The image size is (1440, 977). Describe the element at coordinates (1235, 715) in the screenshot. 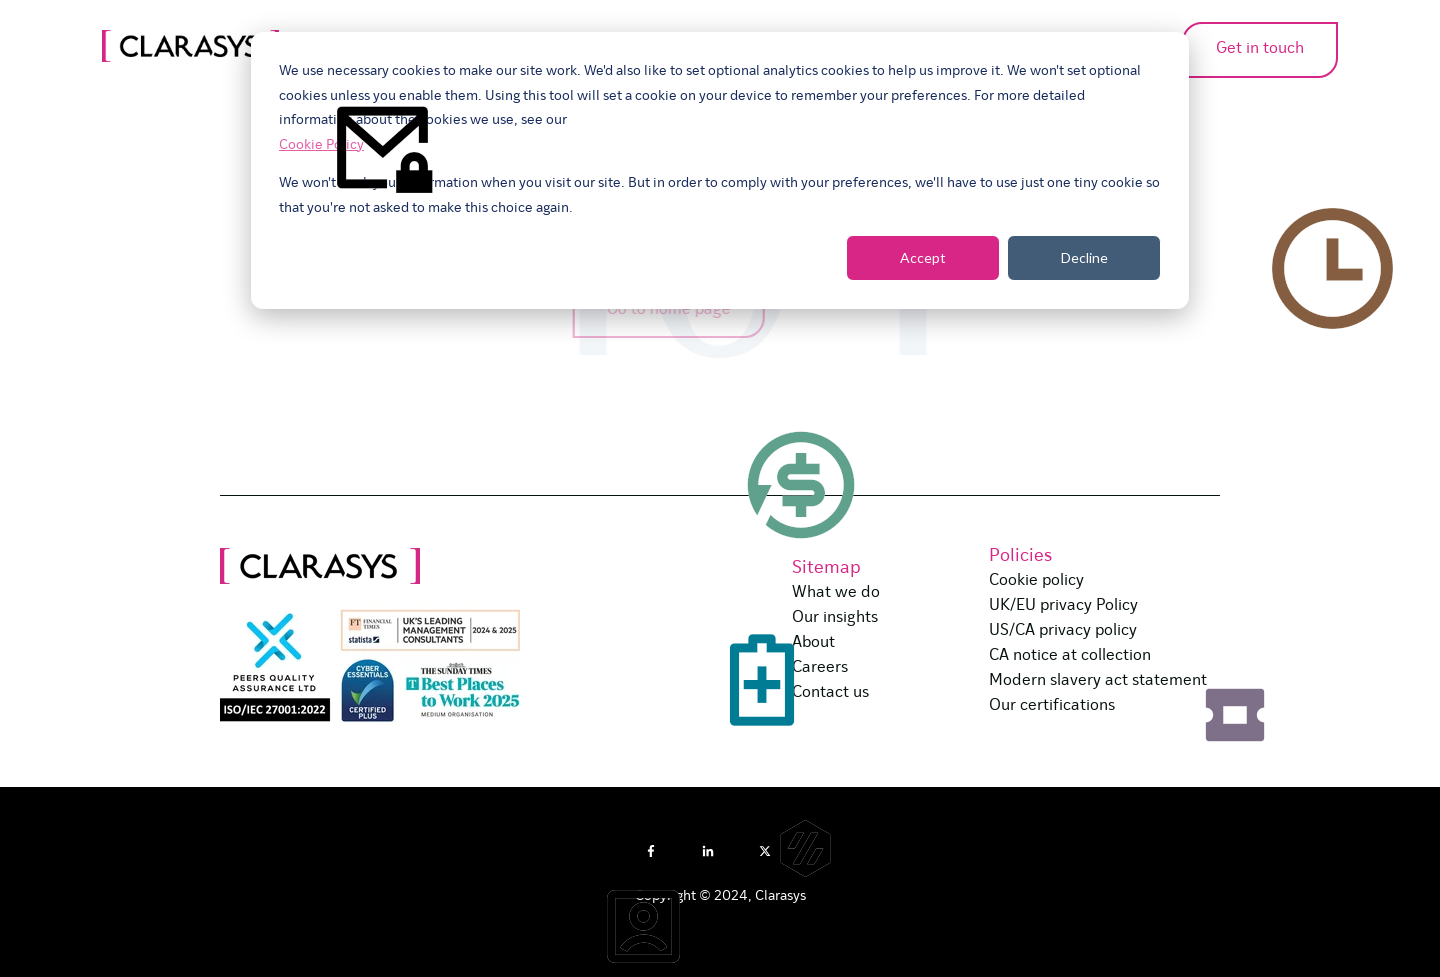

I see `view your tickets or passes` at that location.